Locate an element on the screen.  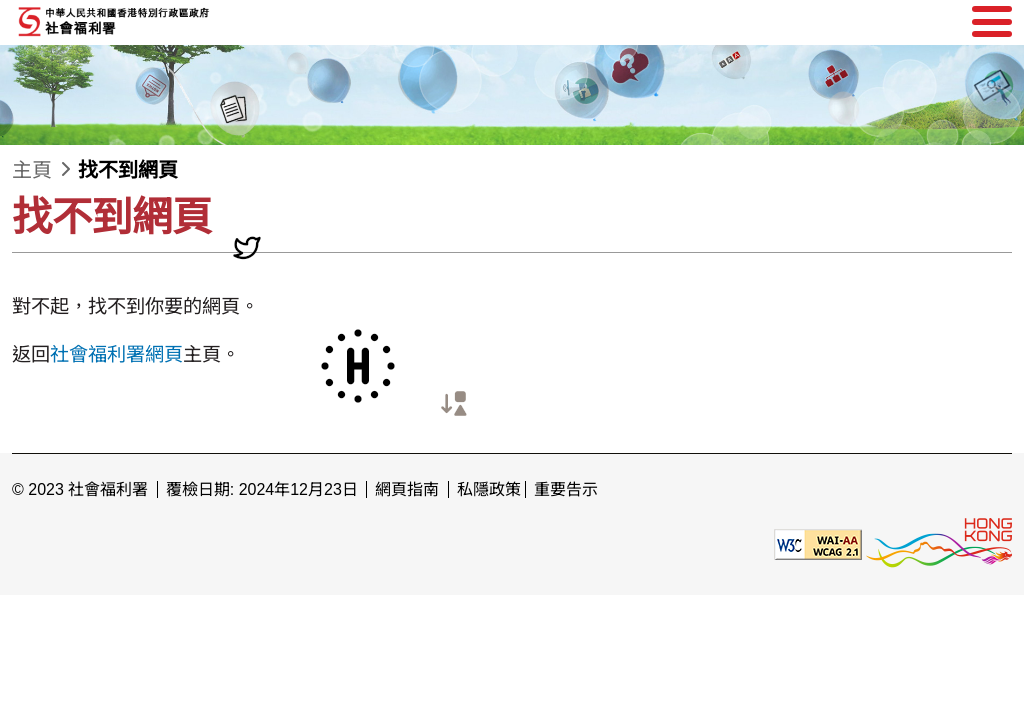
sort items by shape in ascending order is located at coordinates (453, 403).